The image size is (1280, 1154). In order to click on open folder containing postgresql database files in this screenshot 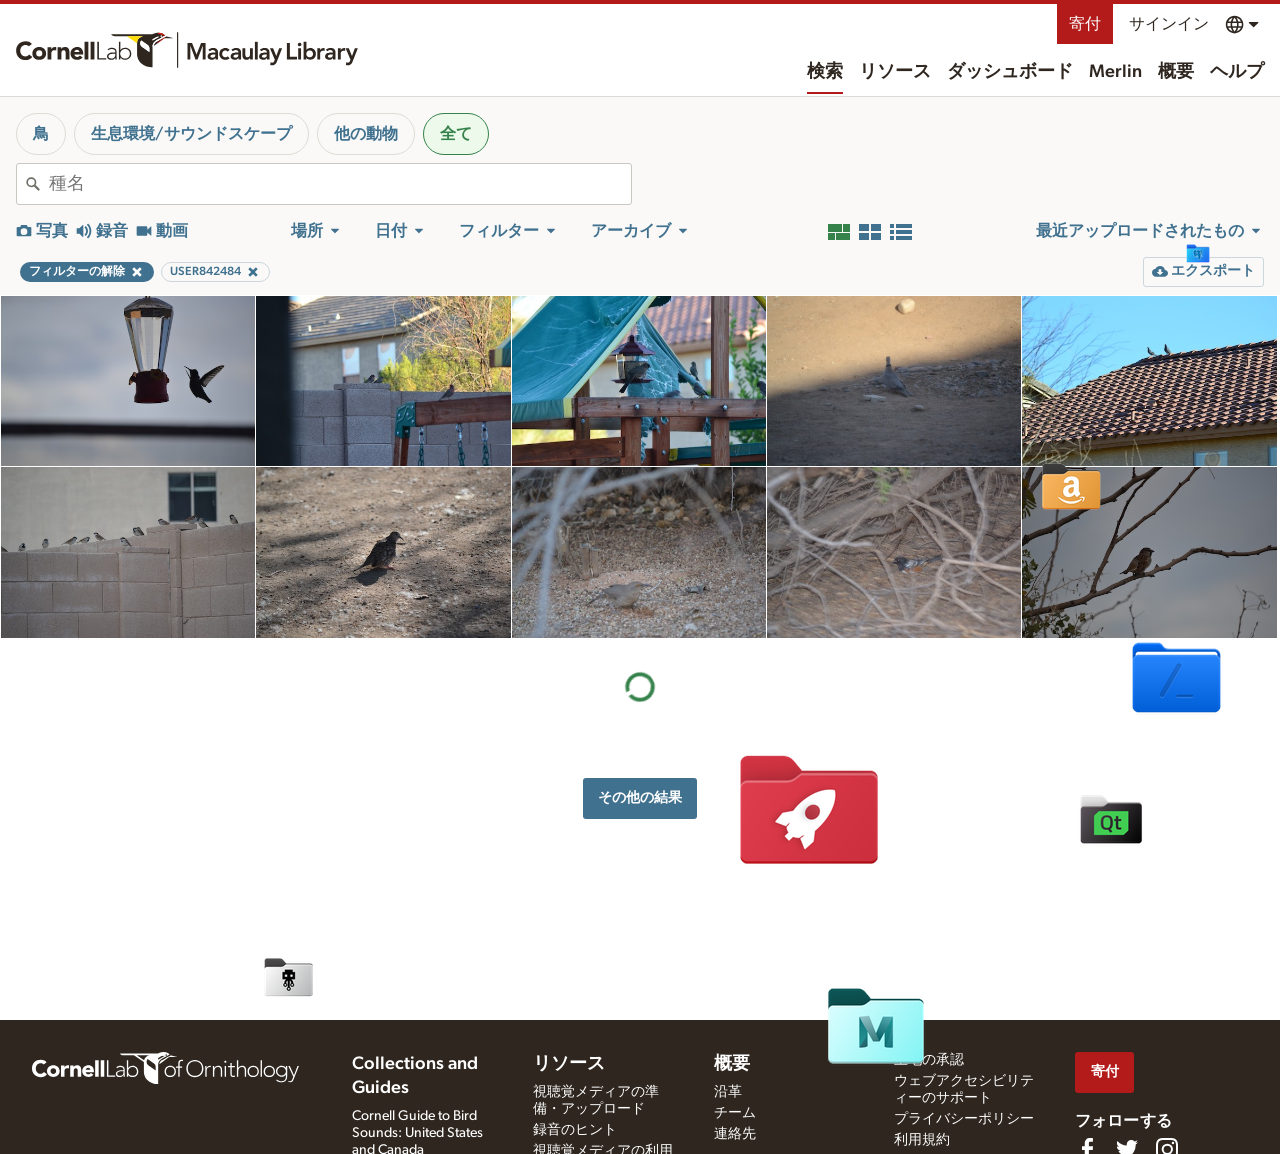, I will do `click(1198, 254)`.